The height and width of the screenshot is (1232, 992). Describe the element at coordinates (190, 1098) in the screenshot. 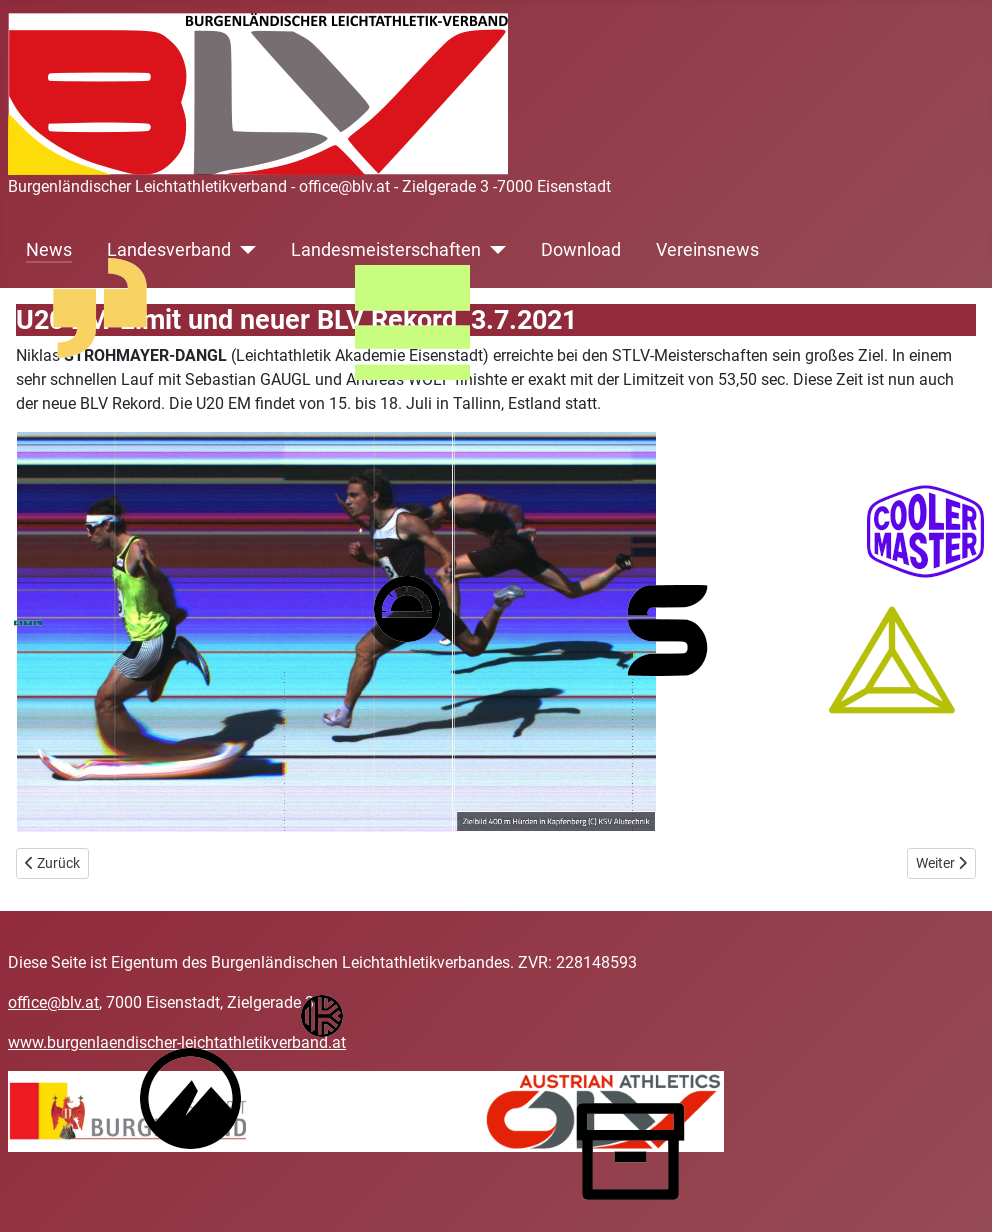

I see `cinnamon desktop environment logo` at that location.